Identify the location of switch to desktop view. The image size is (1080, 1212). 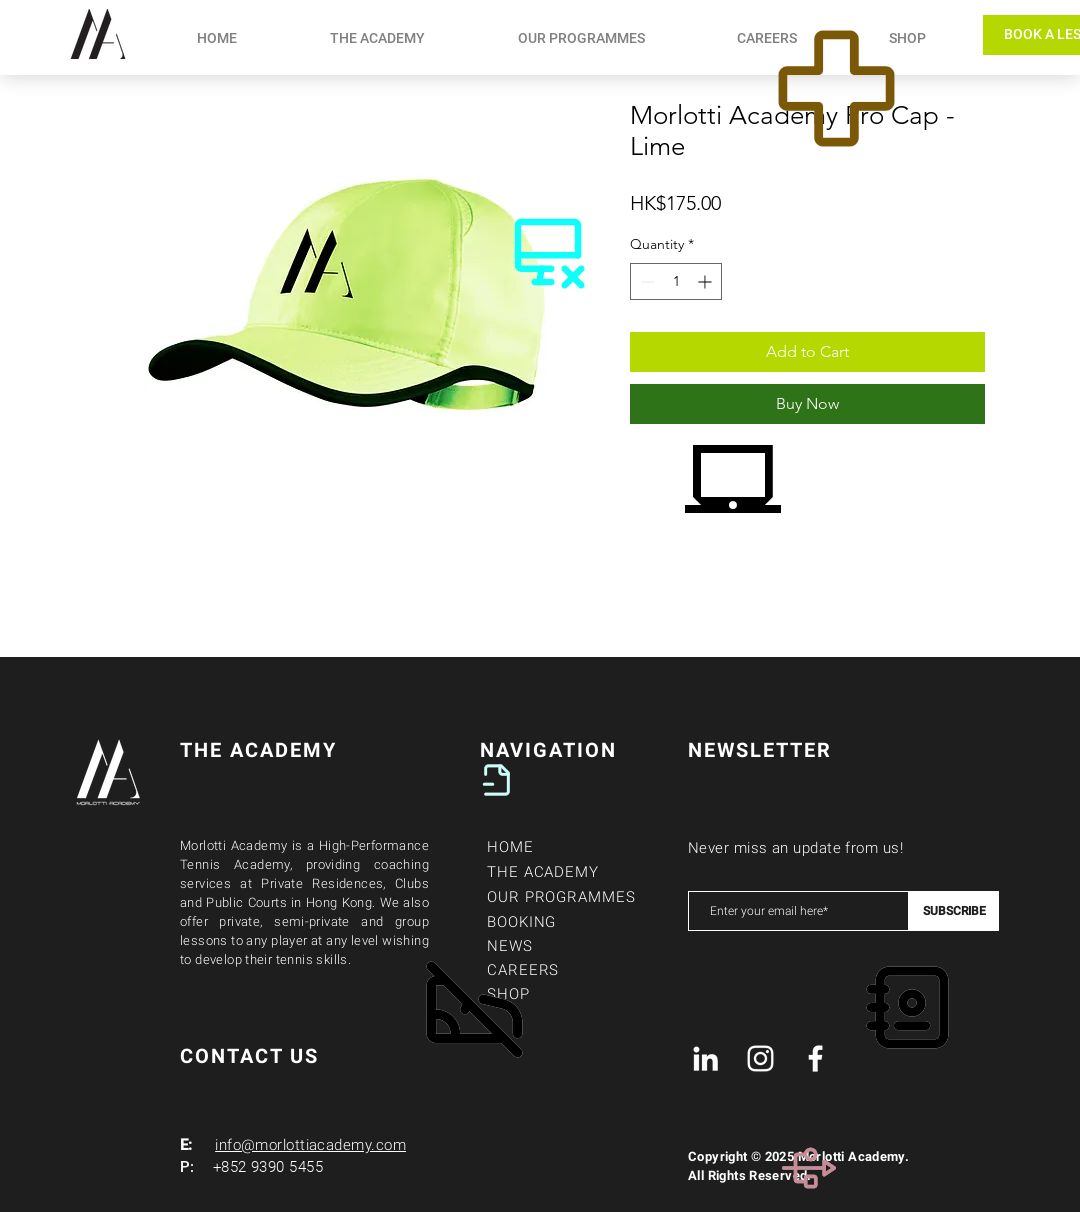
(733, 481).